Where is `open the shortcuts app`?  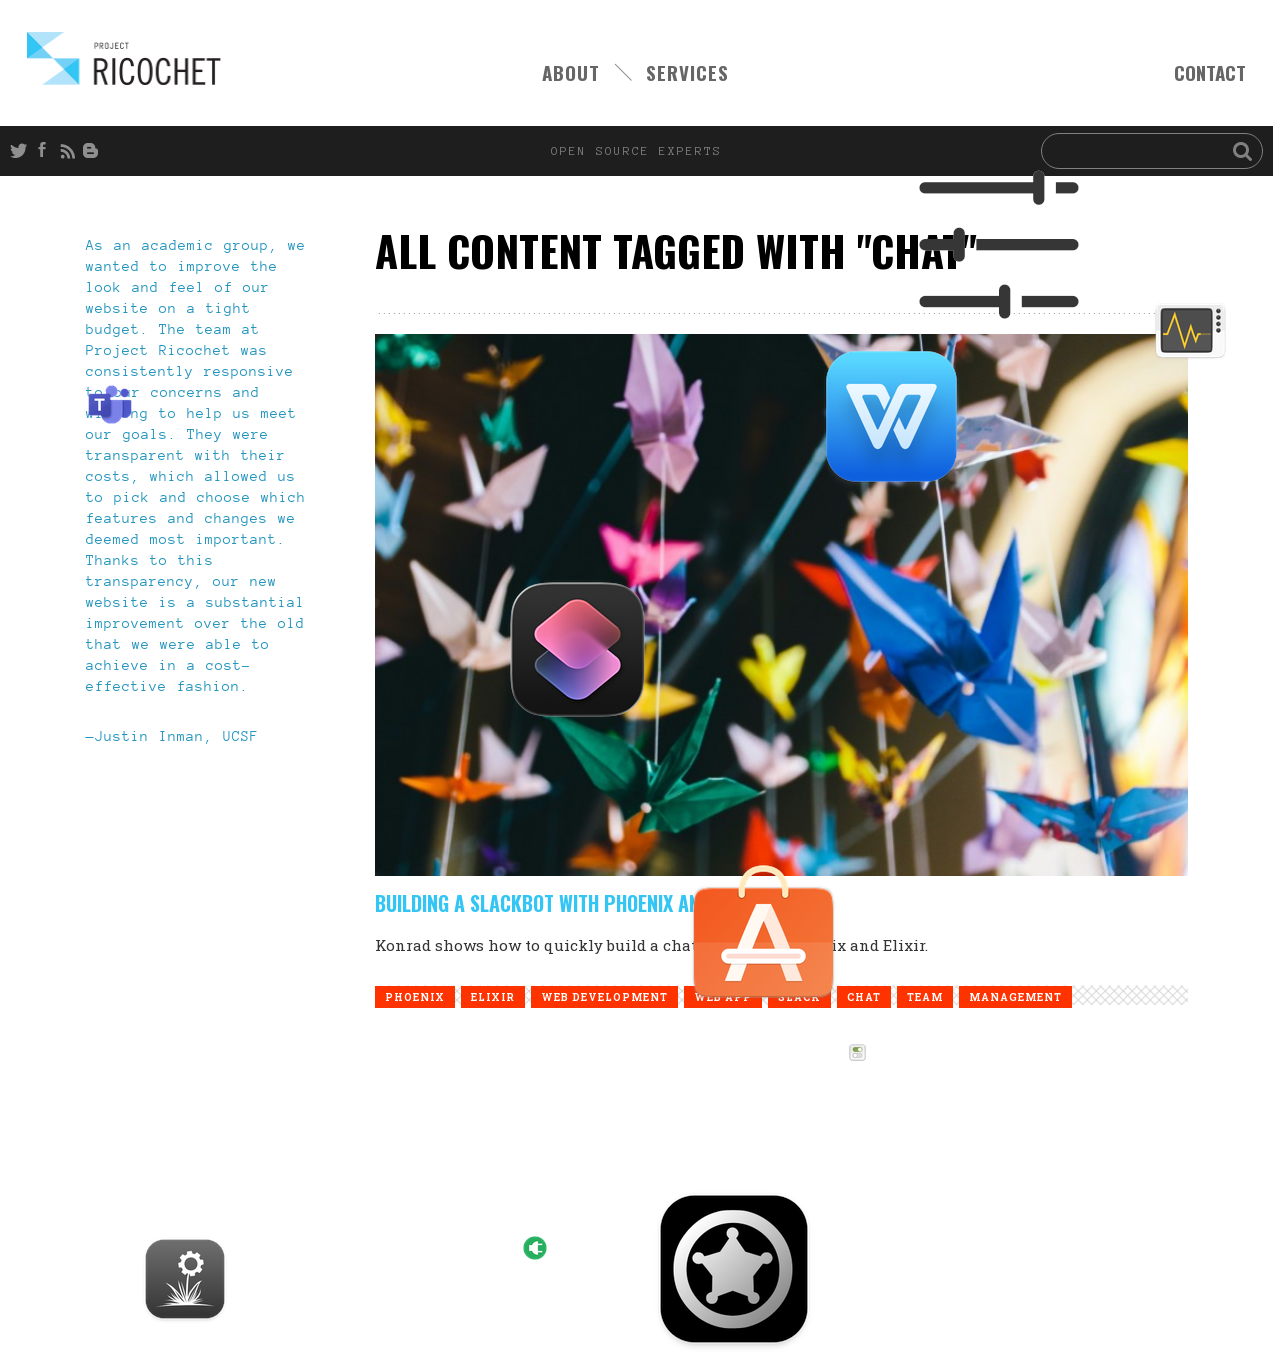
open the shortcuts app is located at coordinates (577, 649).